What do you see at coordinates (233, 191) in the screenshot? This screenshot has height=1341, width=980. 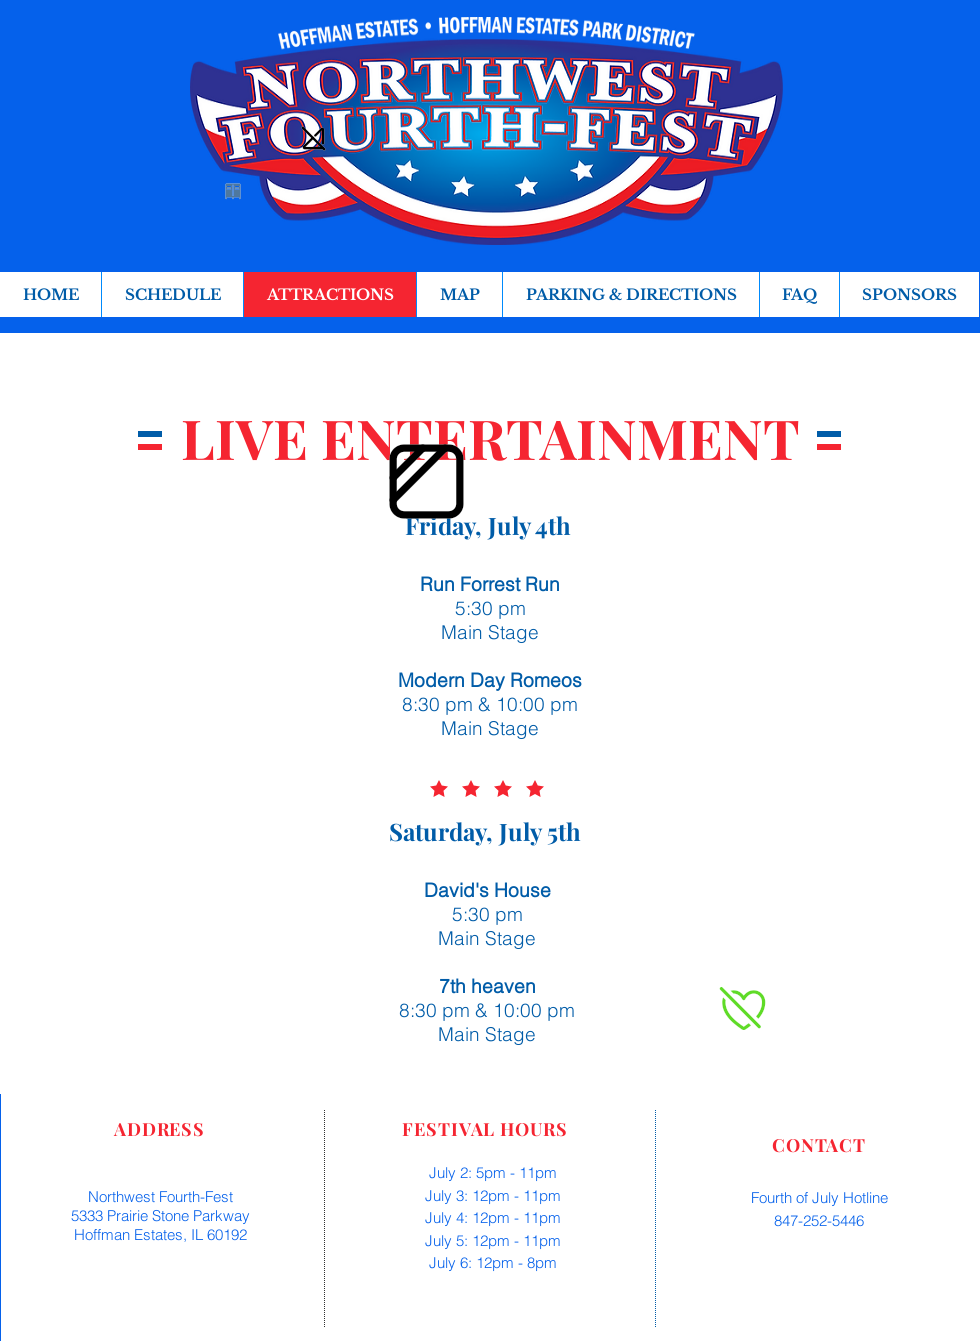 I see `access storage lockers` at bounding box center [233, 191].